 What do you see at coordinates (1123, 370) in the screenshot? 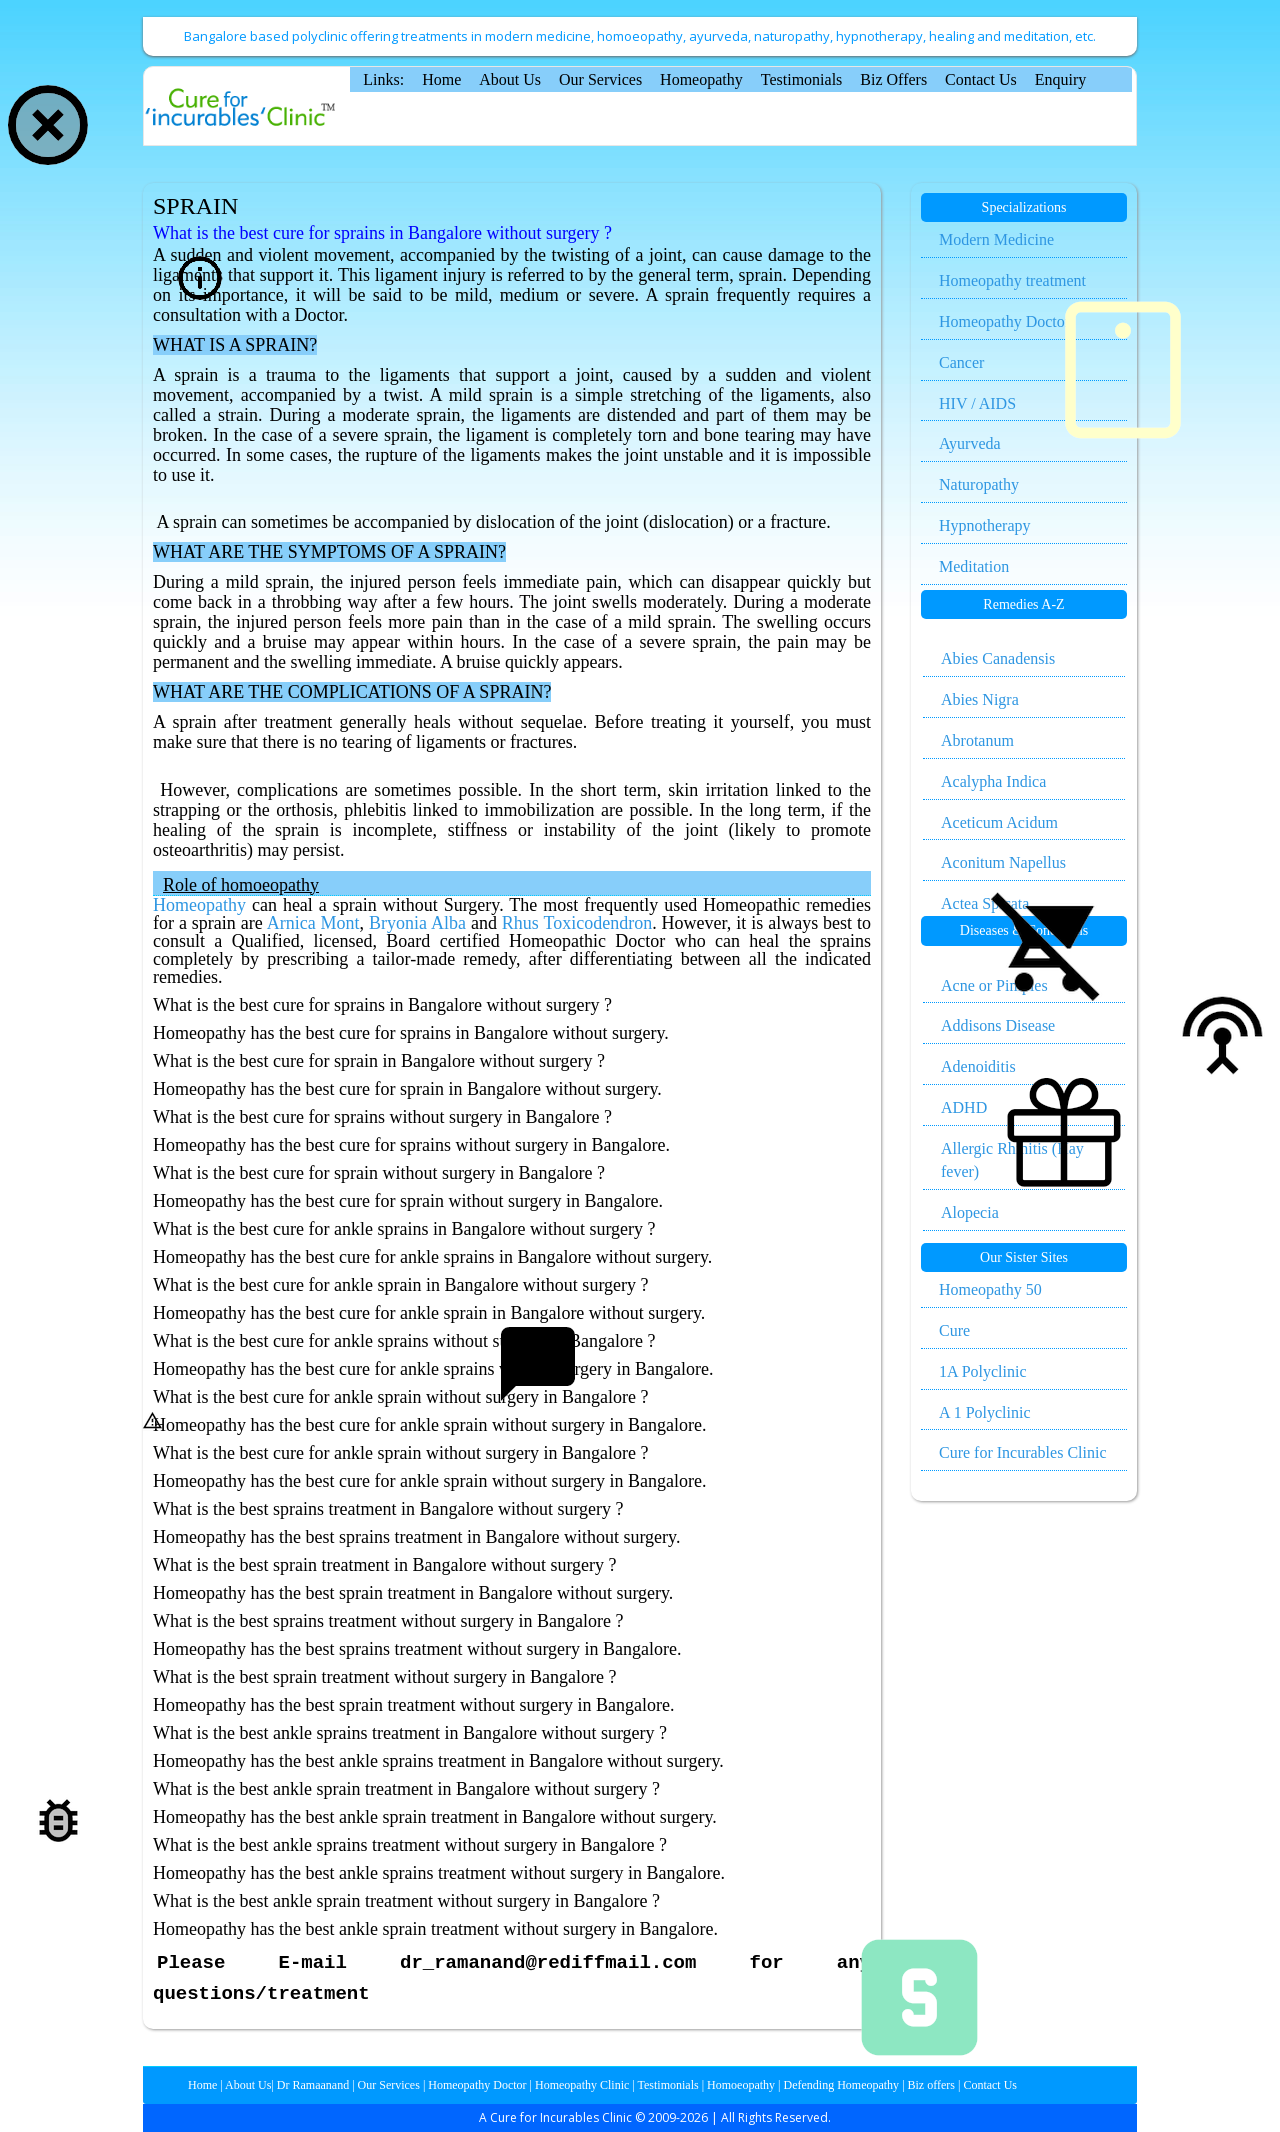
I see `tablet device with front-facing camera` at bounding box center [1123, 370].